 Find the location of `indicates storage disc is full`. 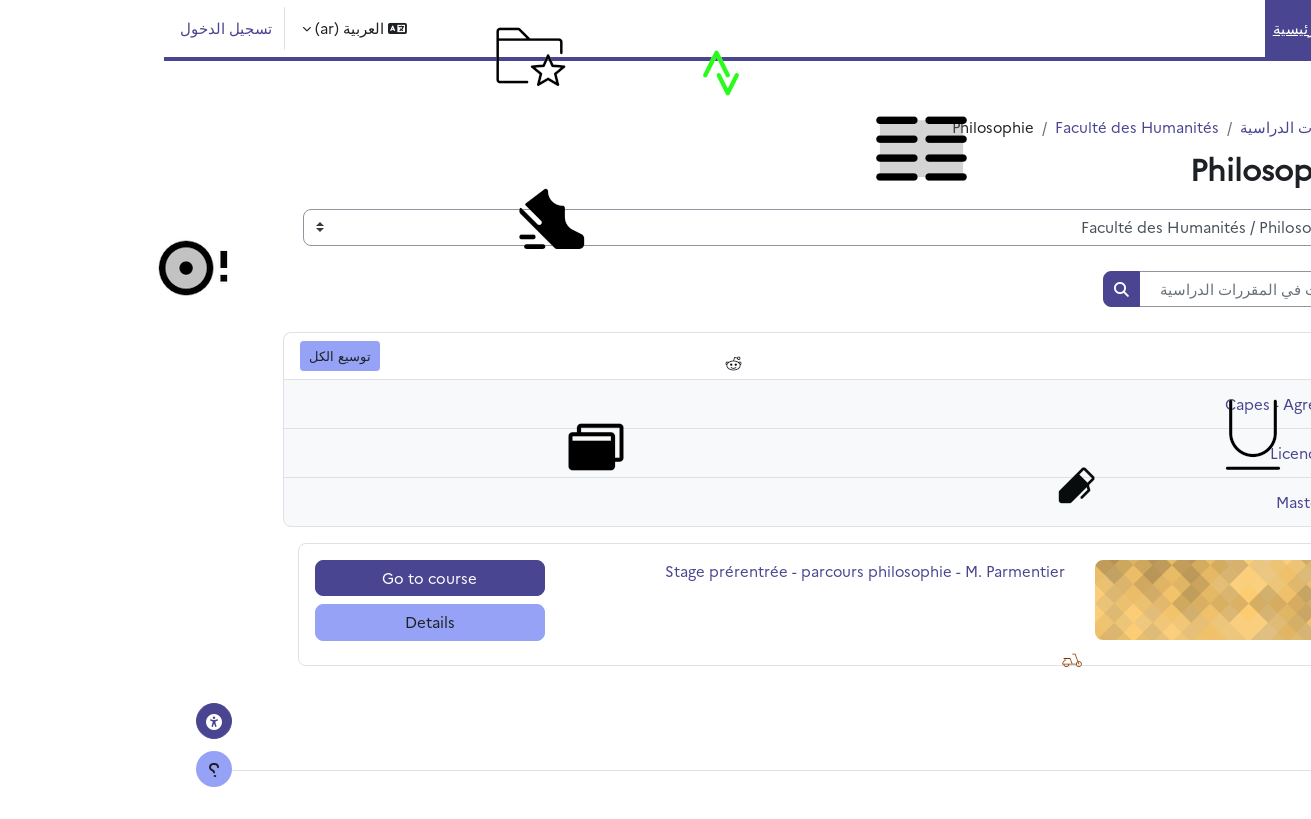

indicates storage disc is full is located at coordinates (193, 268).